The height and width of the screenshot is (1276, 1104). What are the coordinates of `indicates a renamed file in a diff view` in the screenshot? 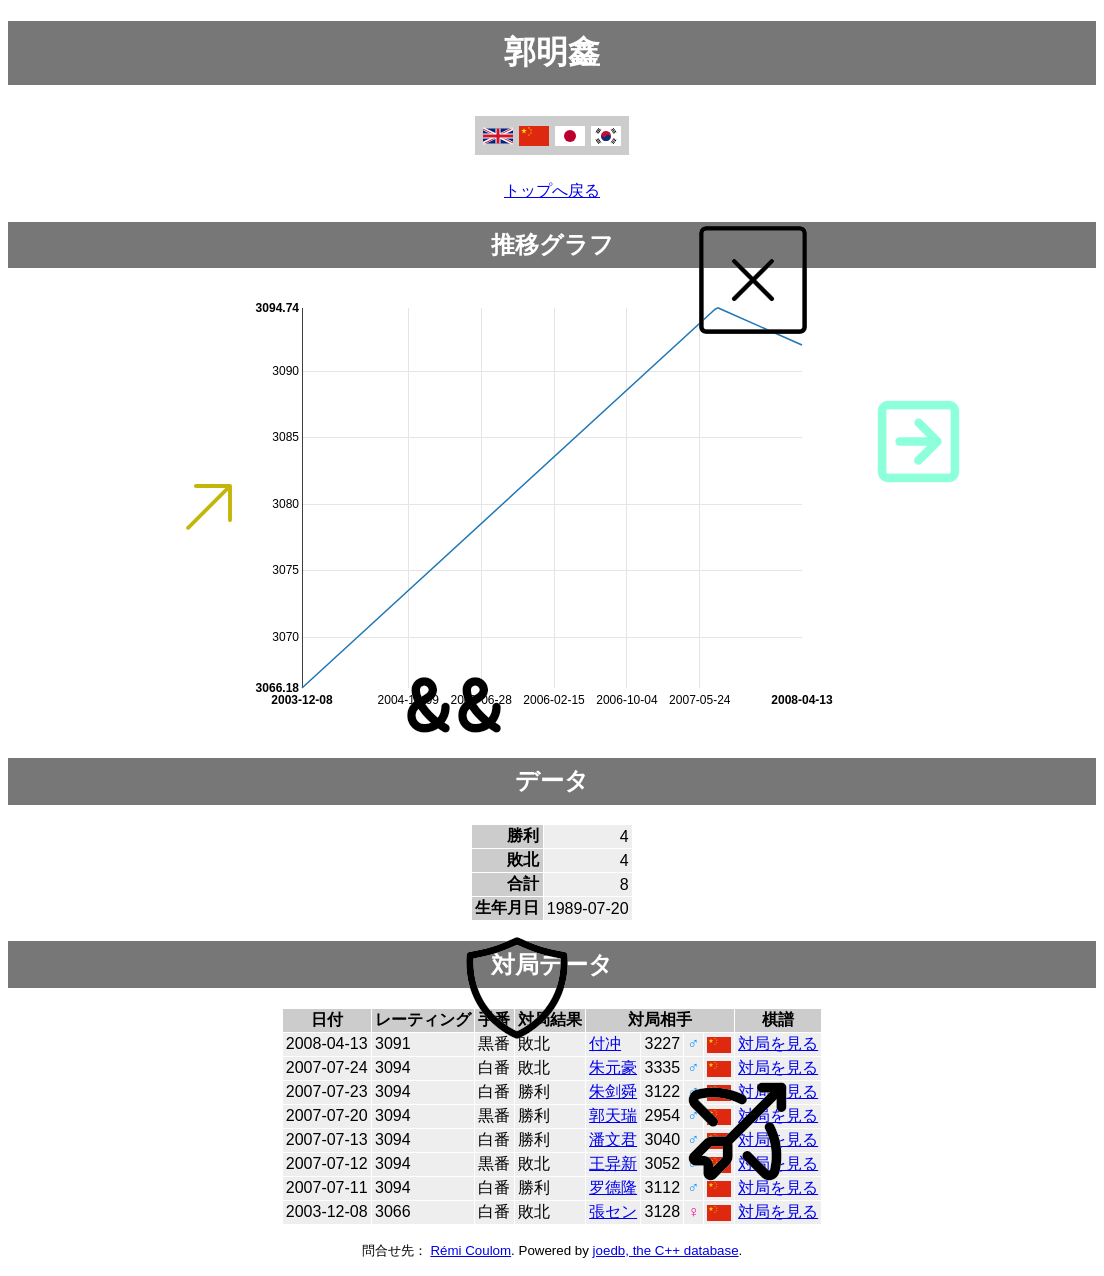 It's located at (918, 441).